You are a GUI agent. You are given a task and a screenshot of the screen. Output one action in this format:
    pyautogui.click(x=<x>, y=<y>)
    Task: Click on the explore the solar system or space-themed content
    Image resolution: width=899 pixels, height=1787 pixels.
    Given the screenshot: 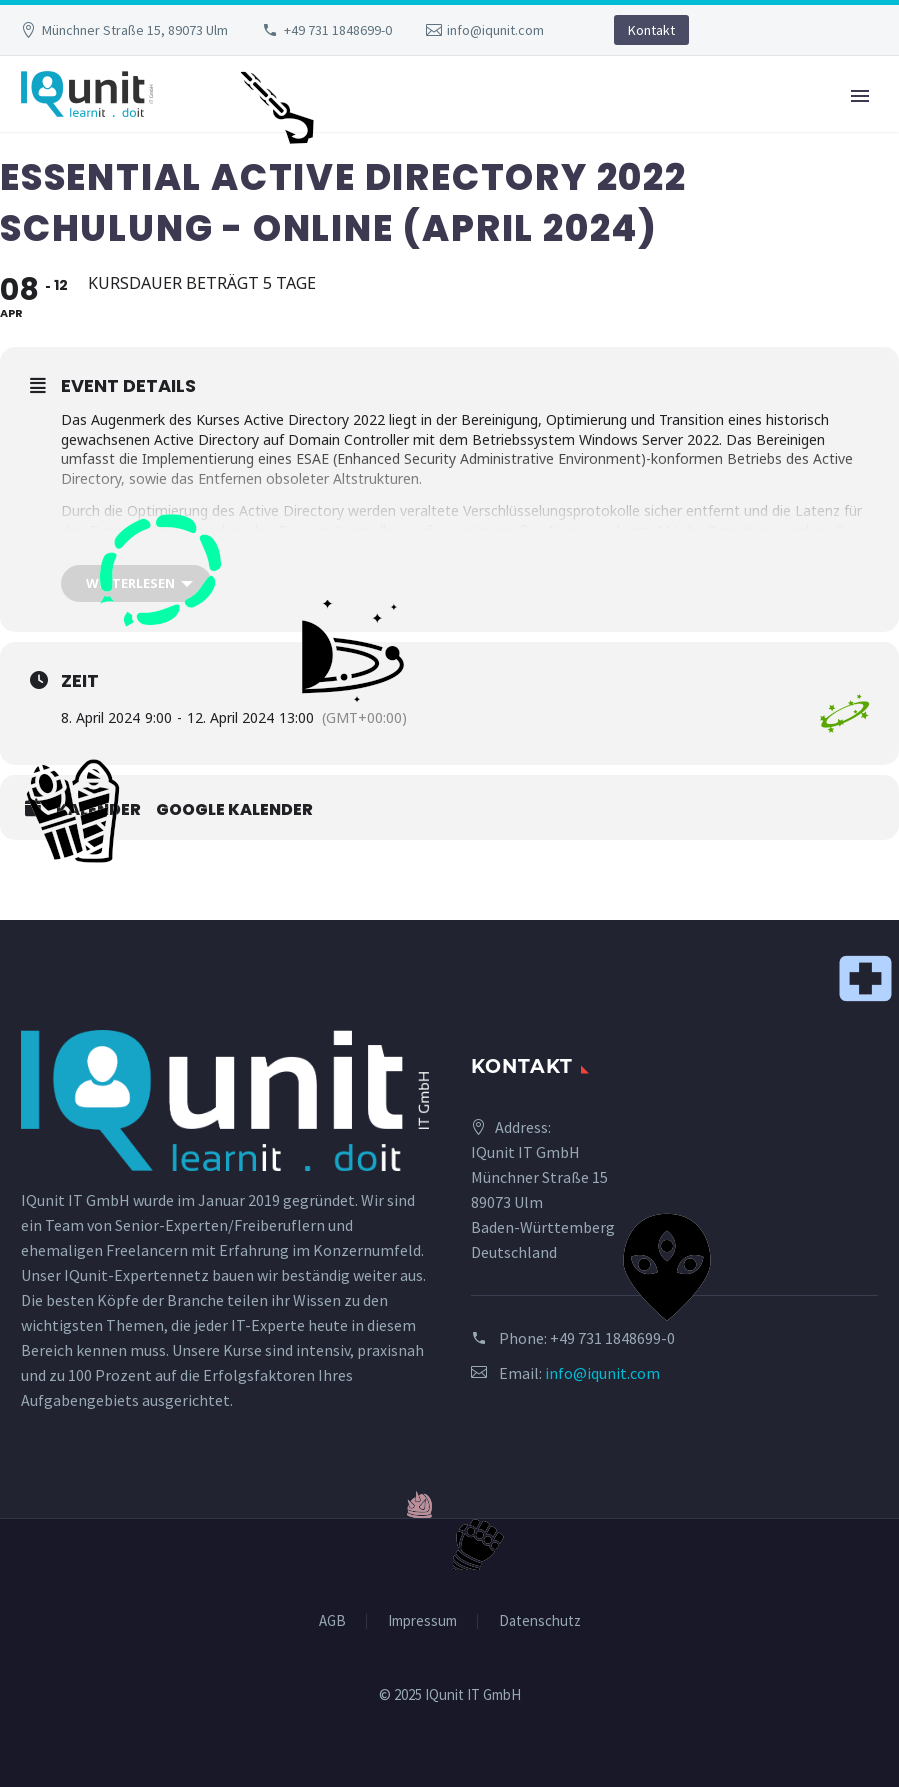 What is the action you would take?
    pyautogui.click(x=357, y=655)
    